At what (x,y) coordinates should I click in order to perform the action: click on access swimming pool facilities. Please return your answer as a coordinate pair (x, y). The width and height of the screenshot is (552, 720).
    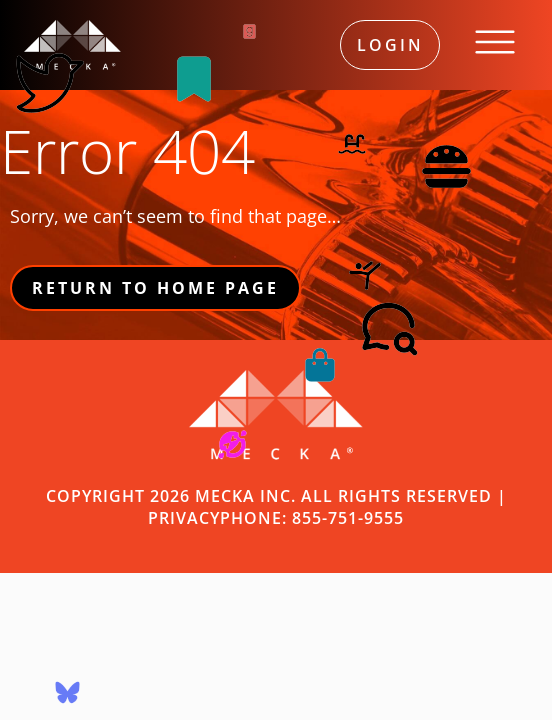
    Looking at the image, I should click on (352, 144).